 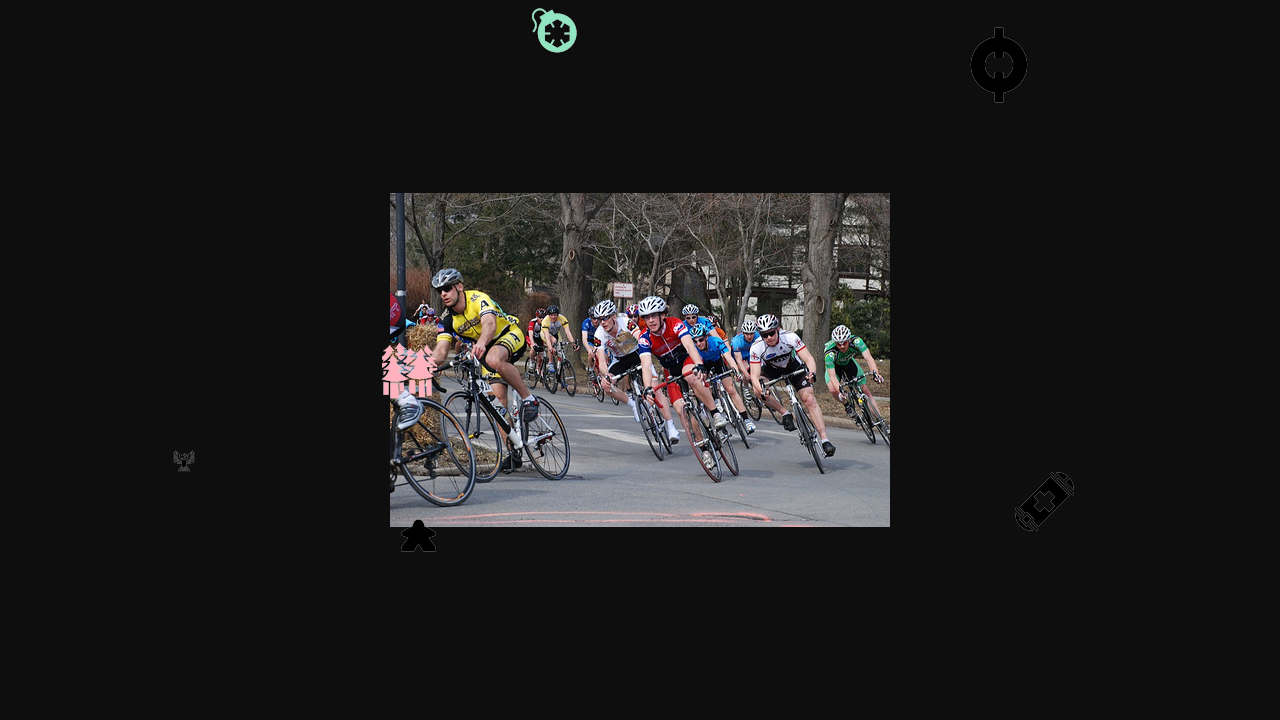 What do you see at coordinates (999, 65) in the screenshot?
I see `select laser gun weapon in game` at bounding box center [999, 65].